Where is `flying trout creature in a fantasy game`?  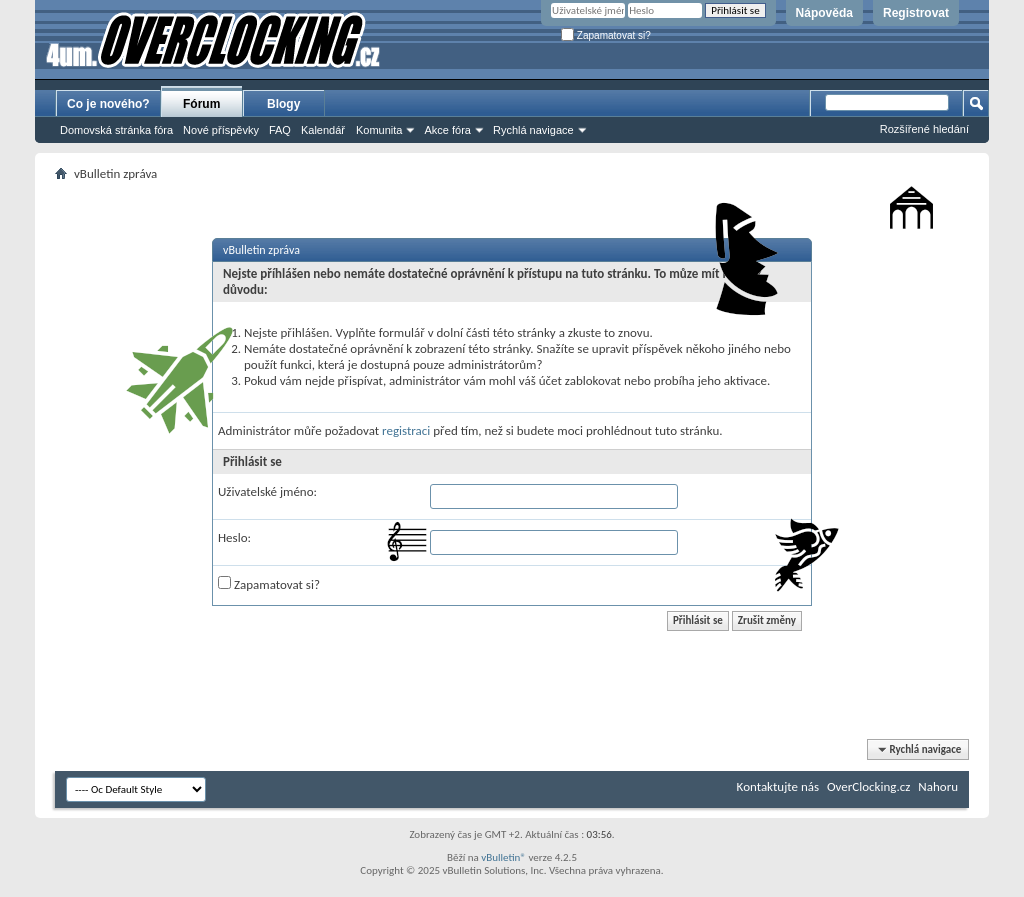
flying trout creature in a fantasy game is located at coordinates (807, 555).